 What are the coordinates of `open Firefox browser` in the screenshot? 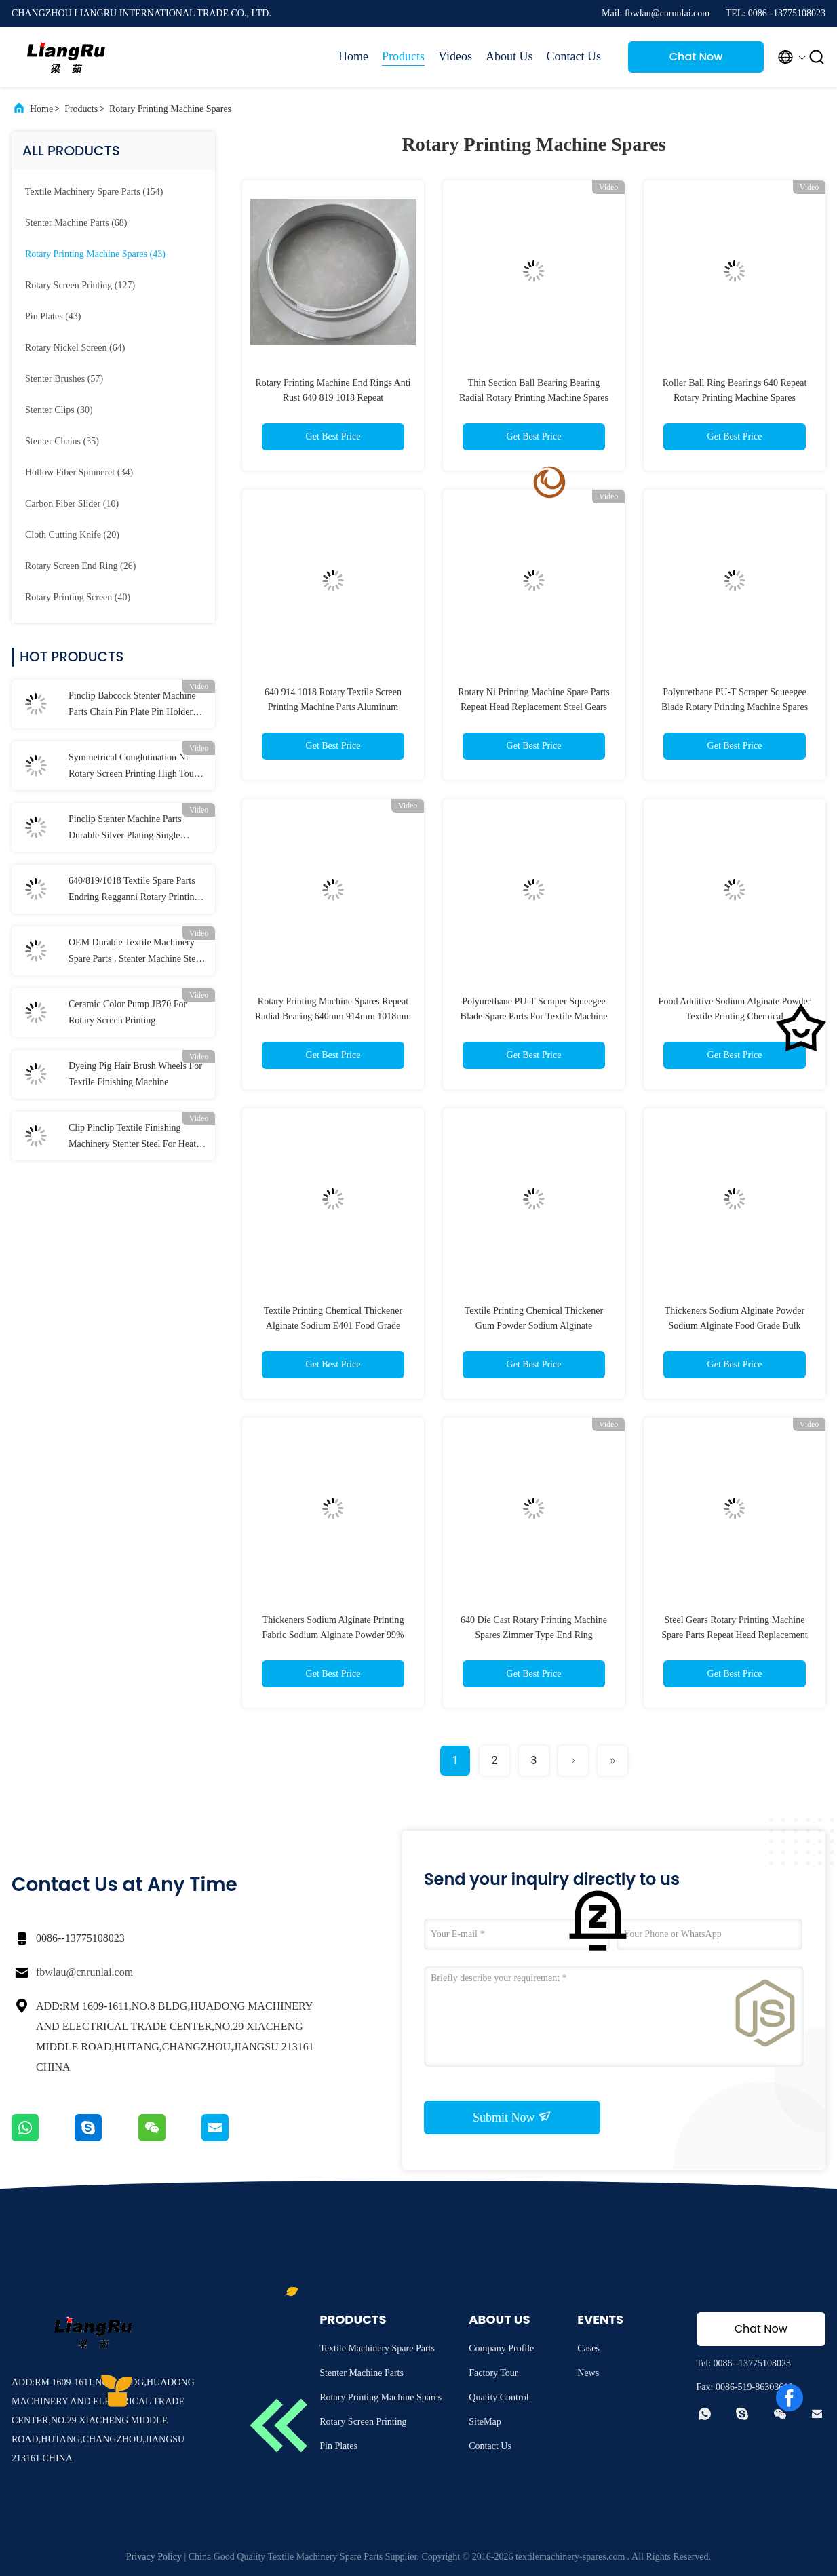 It's located at (549, 482).